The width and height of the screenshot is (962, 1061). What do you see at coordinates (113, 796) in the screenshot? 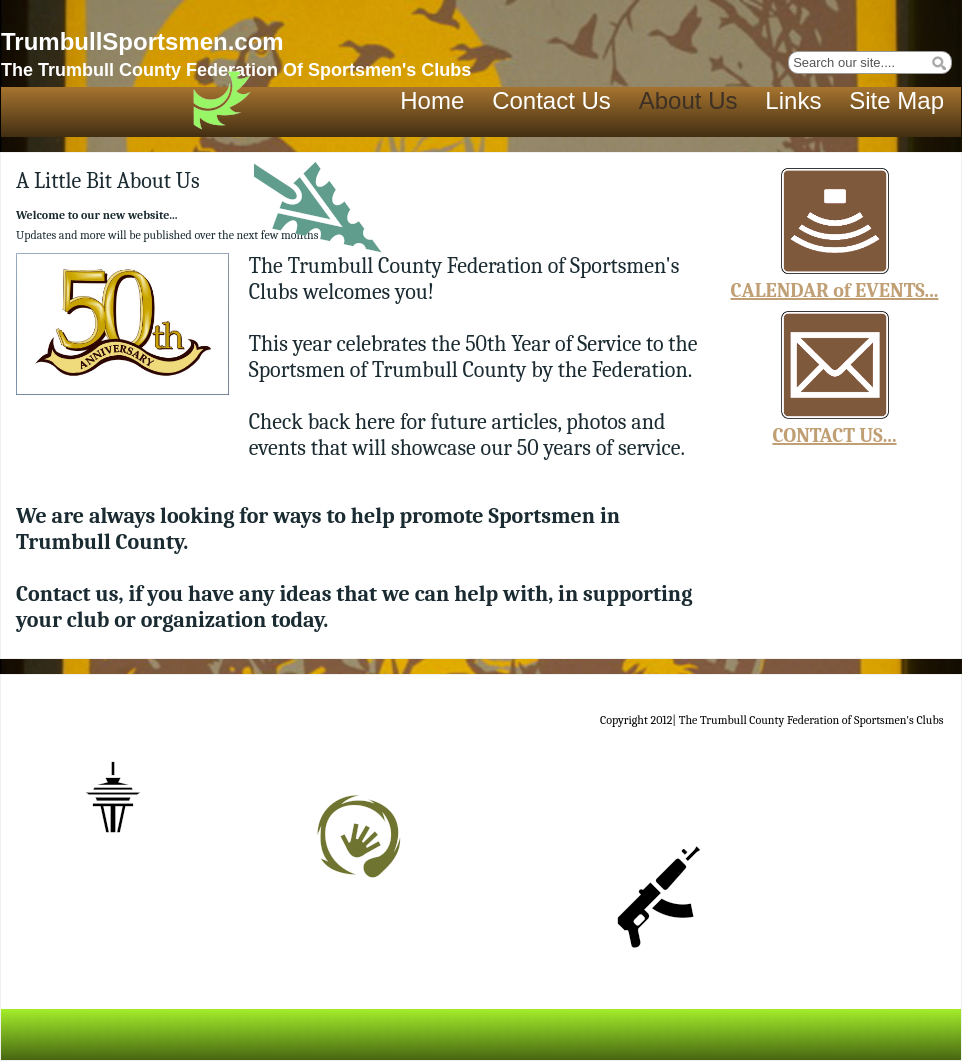
I see `view Seattle location or destination` at bounding box center [113, 796].